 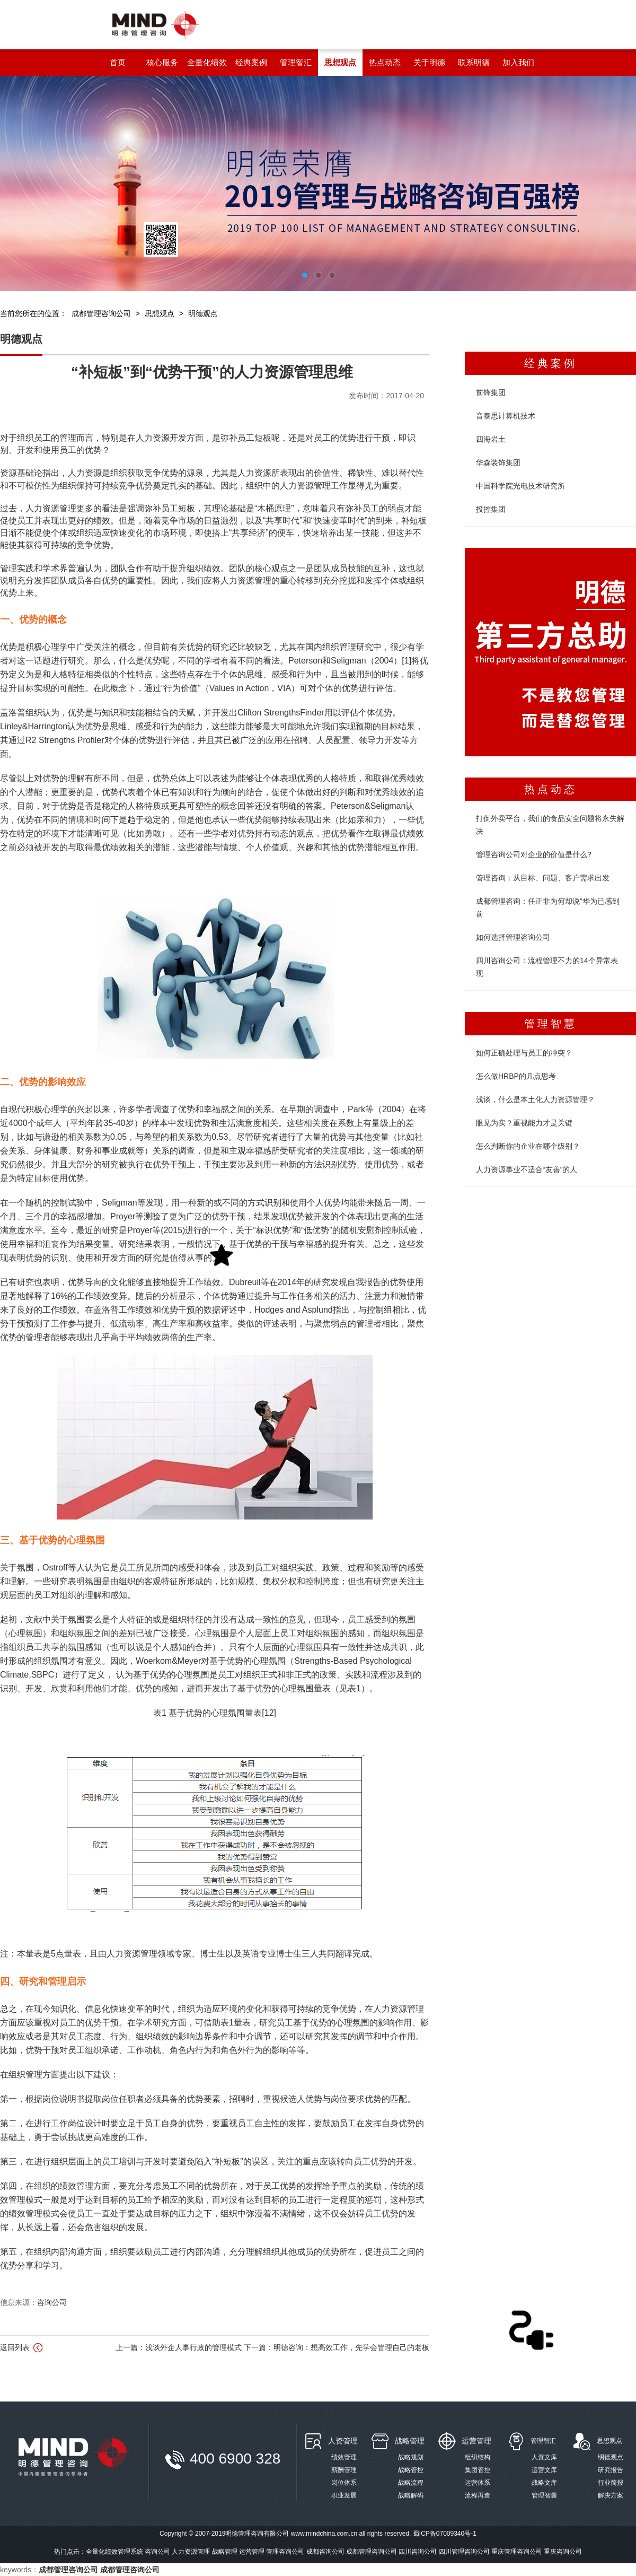 I want to click on add item to favorites, so click(x=222, y=1255).